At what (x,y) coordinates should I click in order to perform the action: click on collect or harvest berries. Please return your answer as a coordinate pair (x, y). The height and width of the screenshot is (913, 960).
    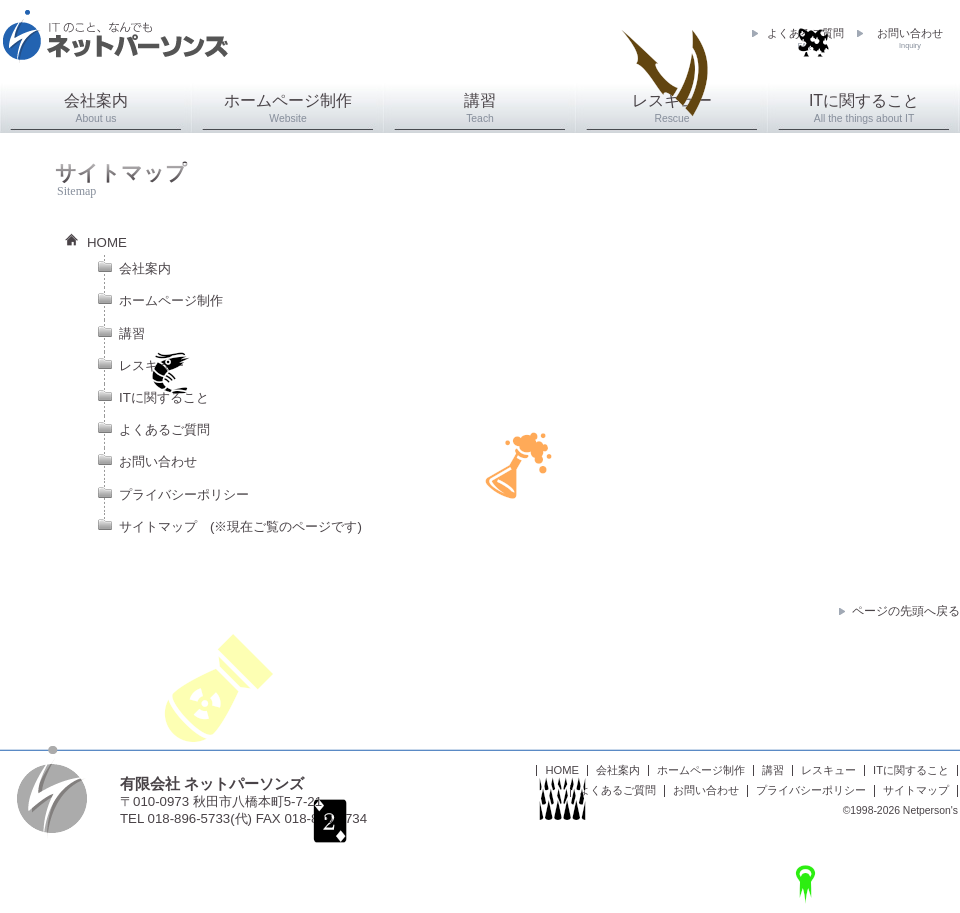
    Looking at the image, I should click on (813, 41).